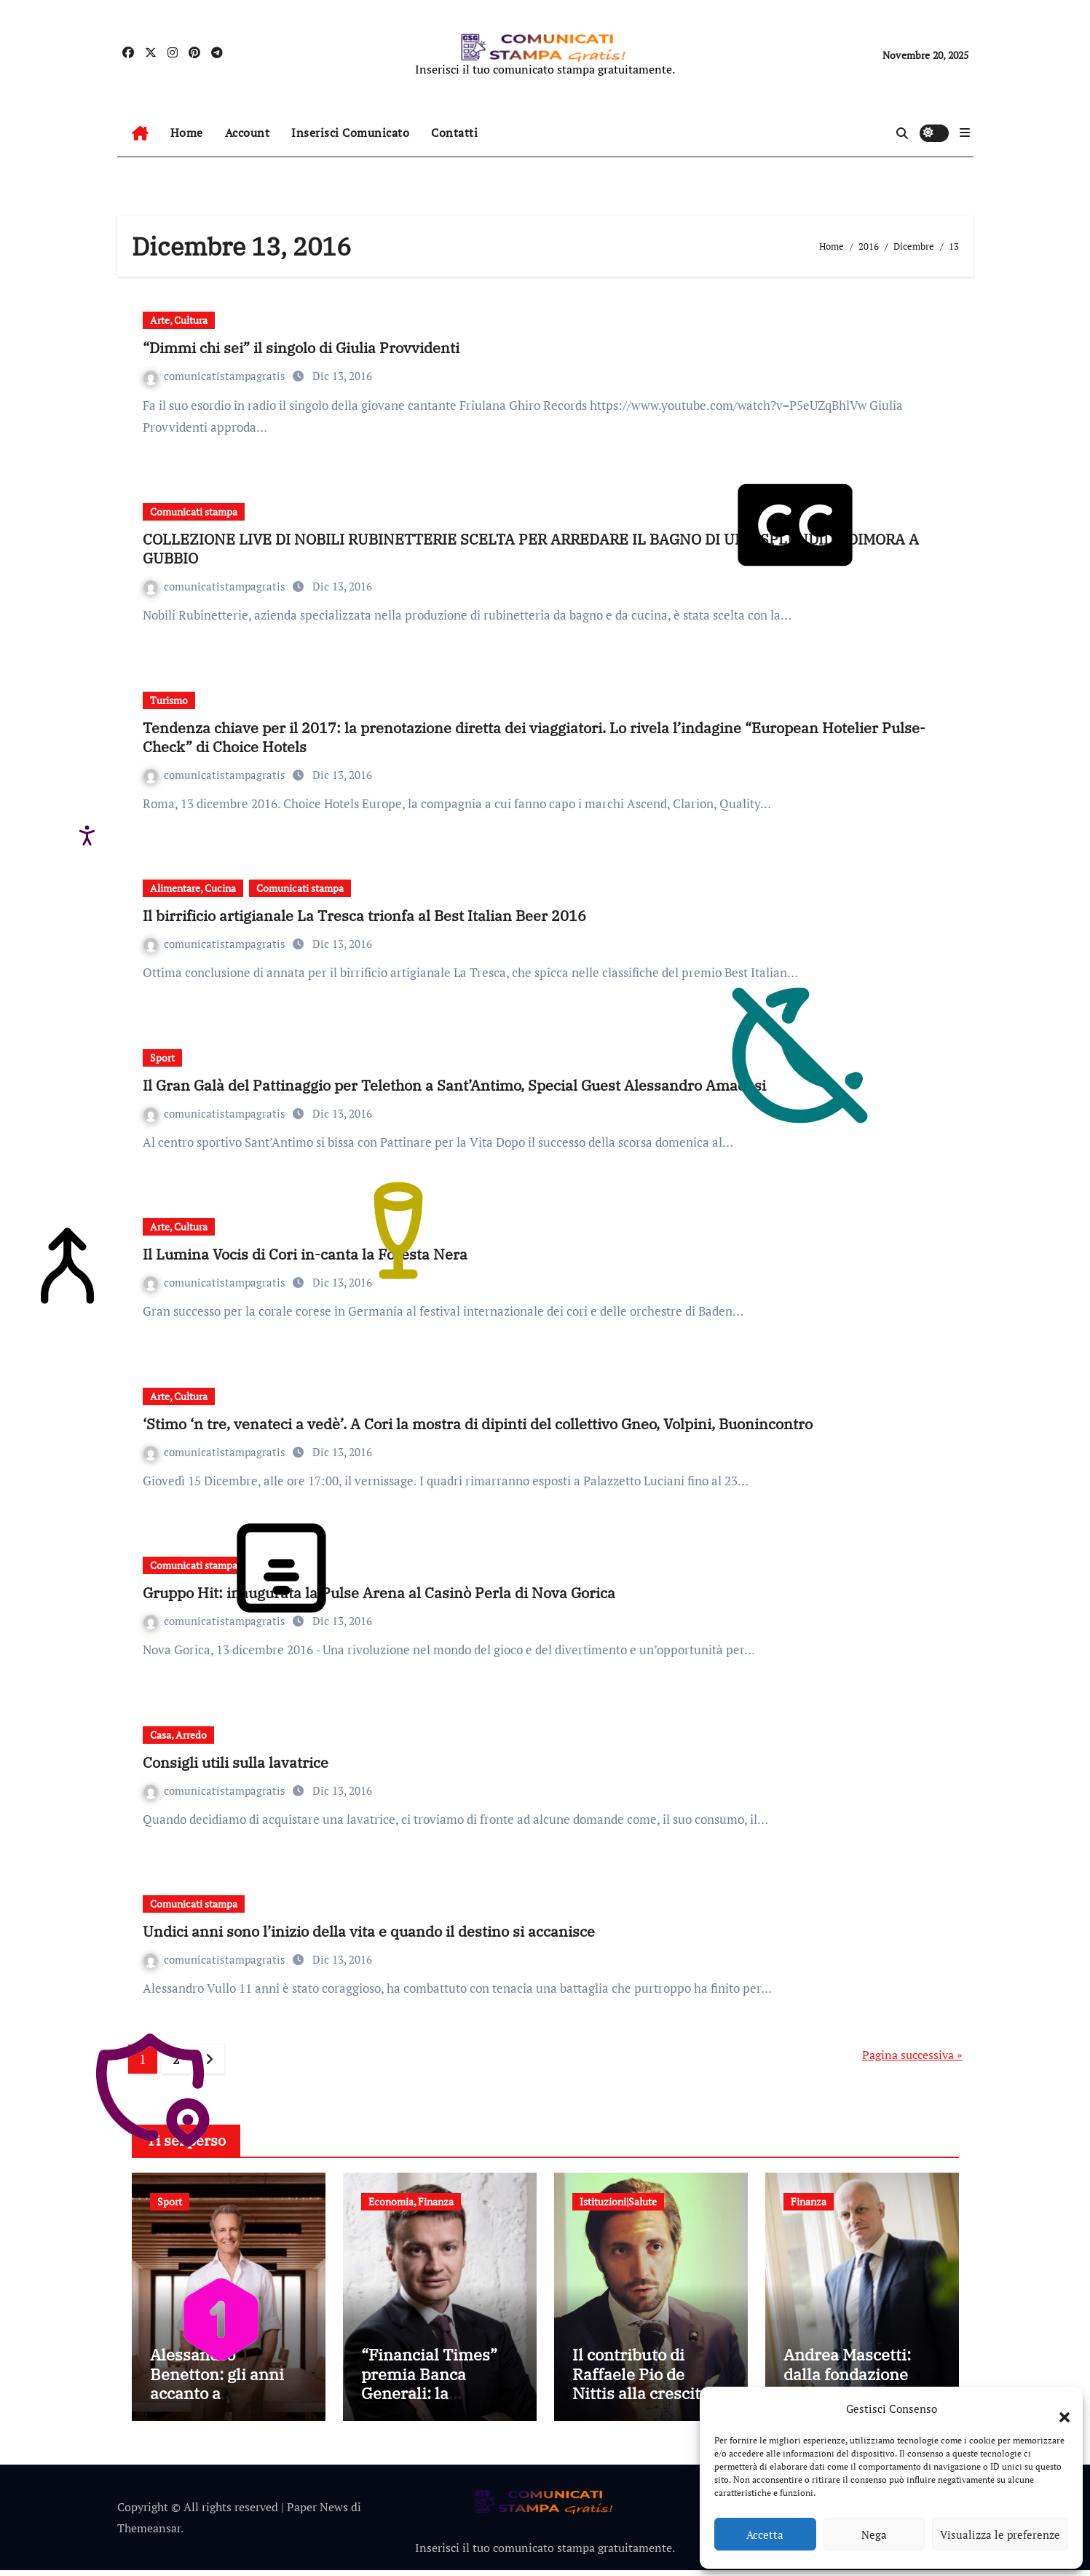 This screenshot has width=1090, height=2576. What do you see at coordinates (221, 2319) in the screenshot?
I see `indicates step one in a multi-step process` at bounding box center [221, 2319].